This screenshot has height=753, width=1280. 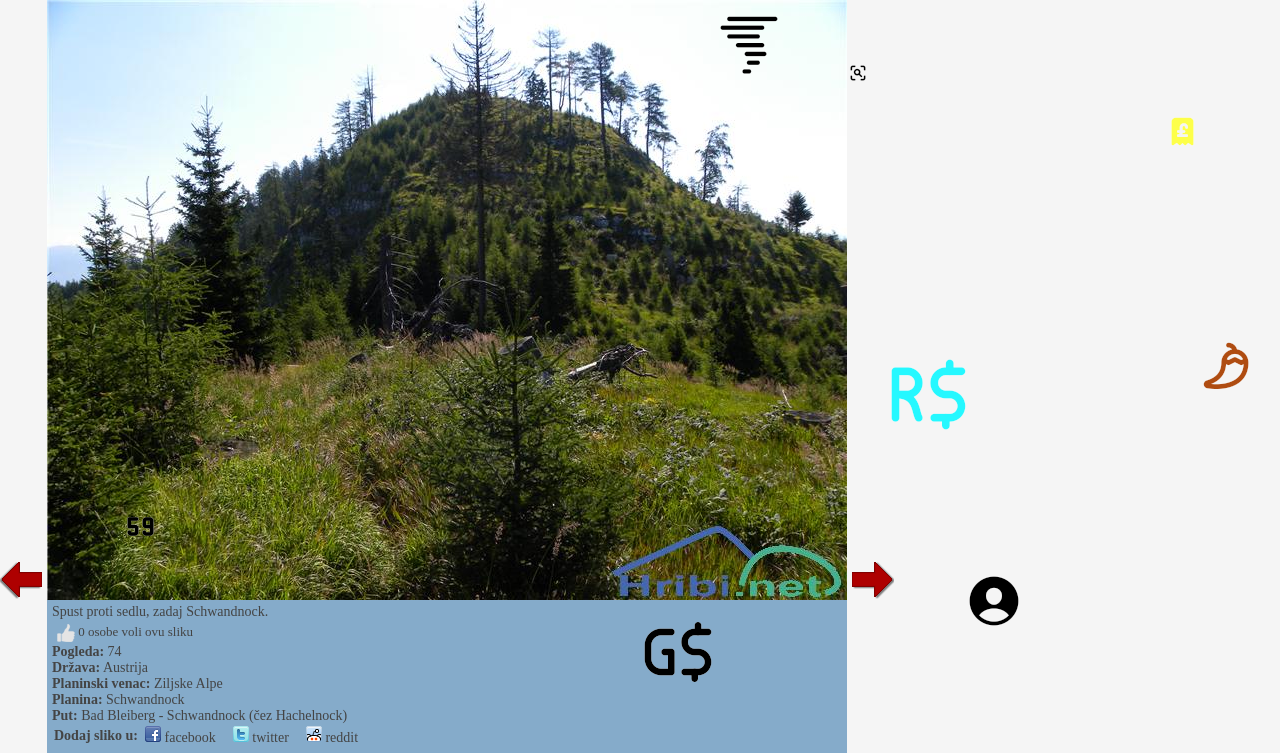 What do you see at coordinates (678, 652) in the screenshot?
I see `guyanese dollar currency symbol` at bounding box center [678, 652].